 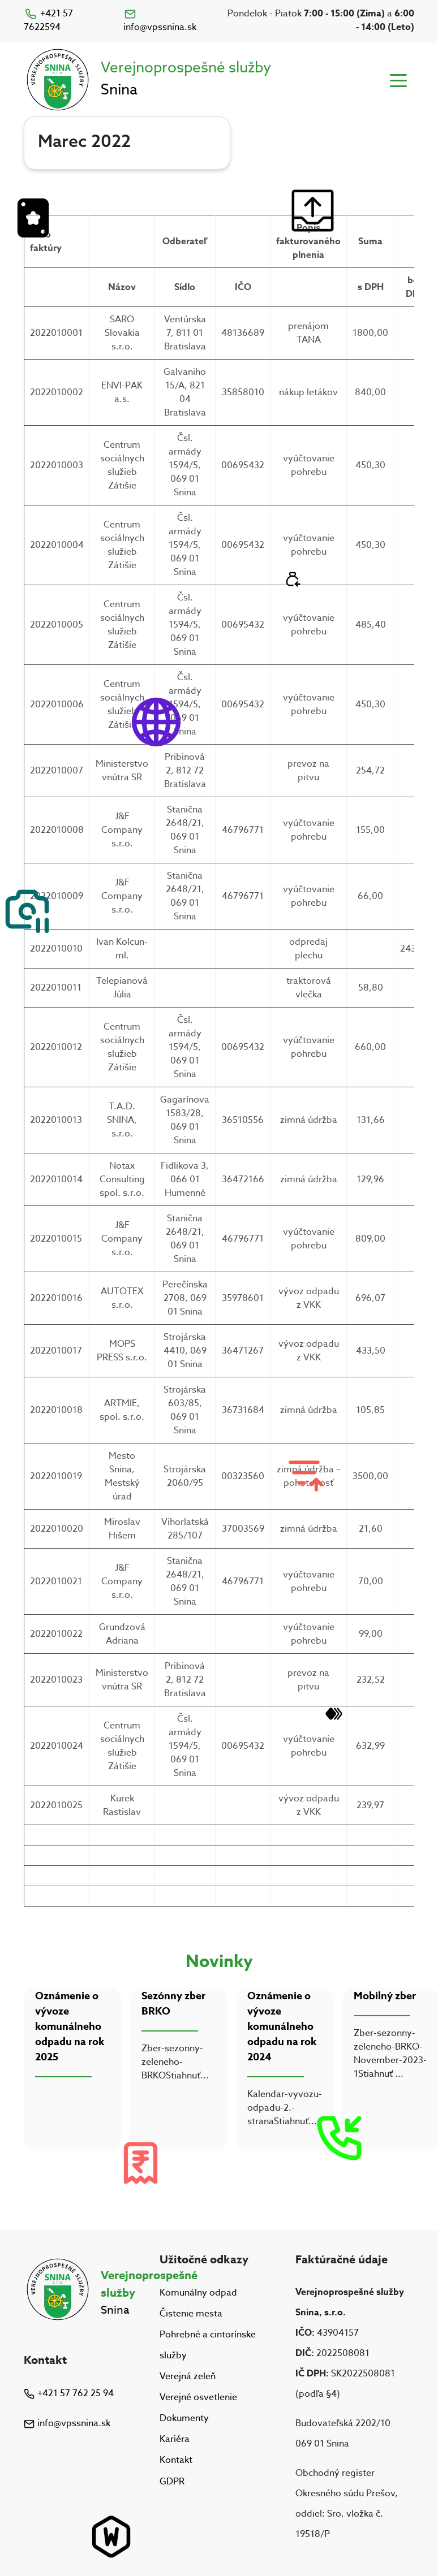 What do you see at coordinates (111, 2536) in the screenshot?
I see `open or access a service starting with "W"` at bounding box center [111, 2536].